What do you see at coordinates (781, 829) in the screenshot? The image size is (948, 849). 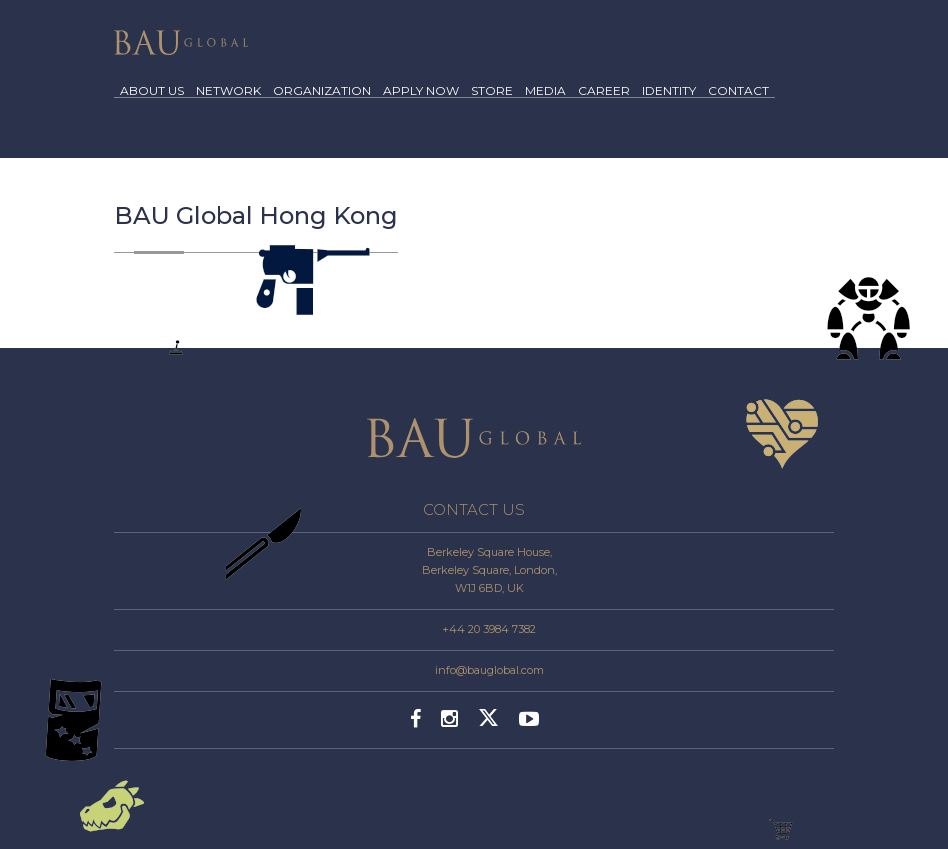 I see `view your shopping cart` at bounding box center [781, 829].